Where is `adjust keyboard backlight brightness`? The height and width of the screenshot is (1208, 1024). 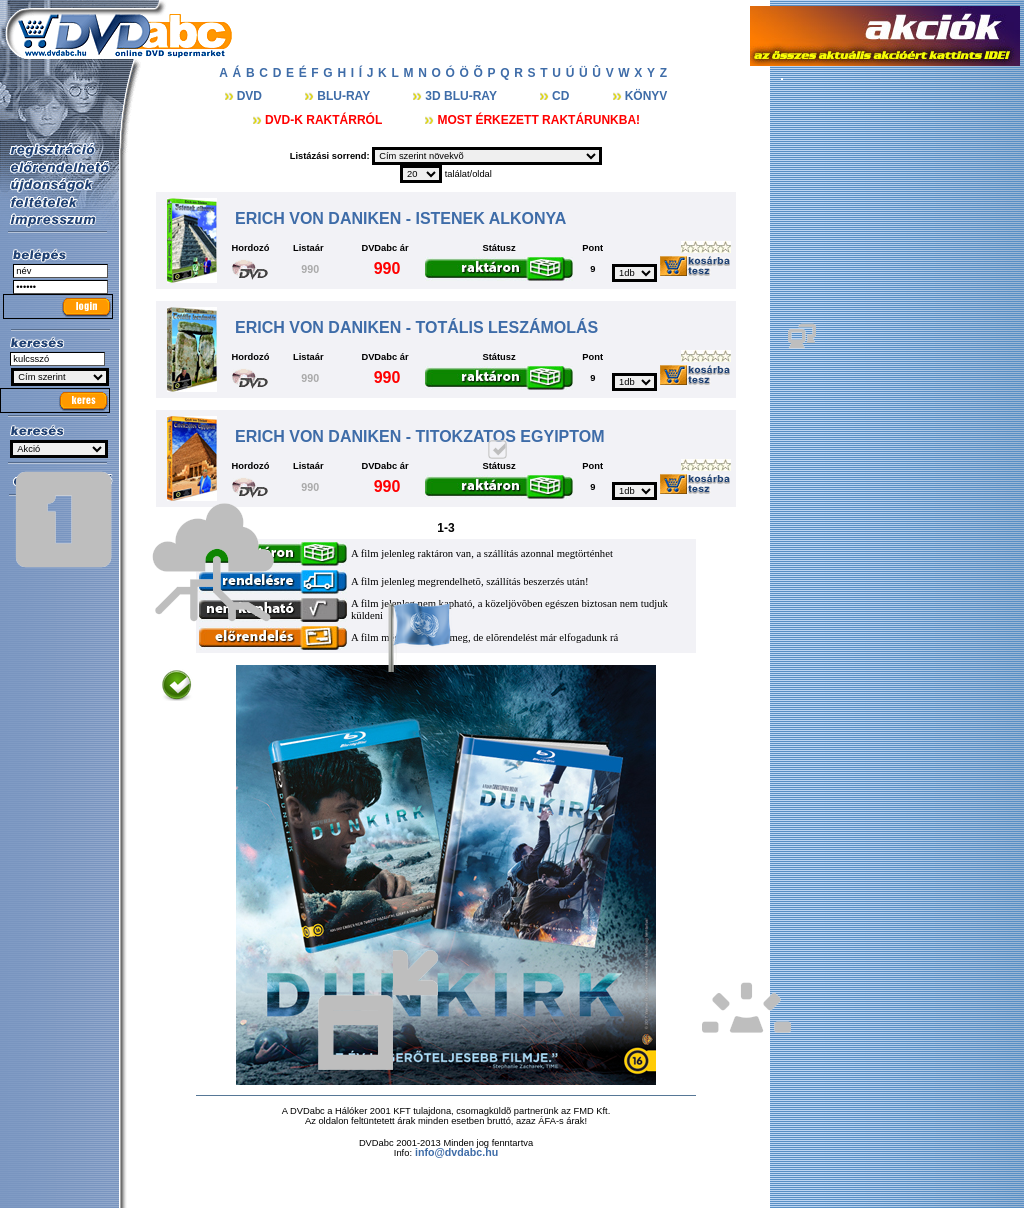 adjust keyboard backlight brightness is located at coordinates (746, 1010).